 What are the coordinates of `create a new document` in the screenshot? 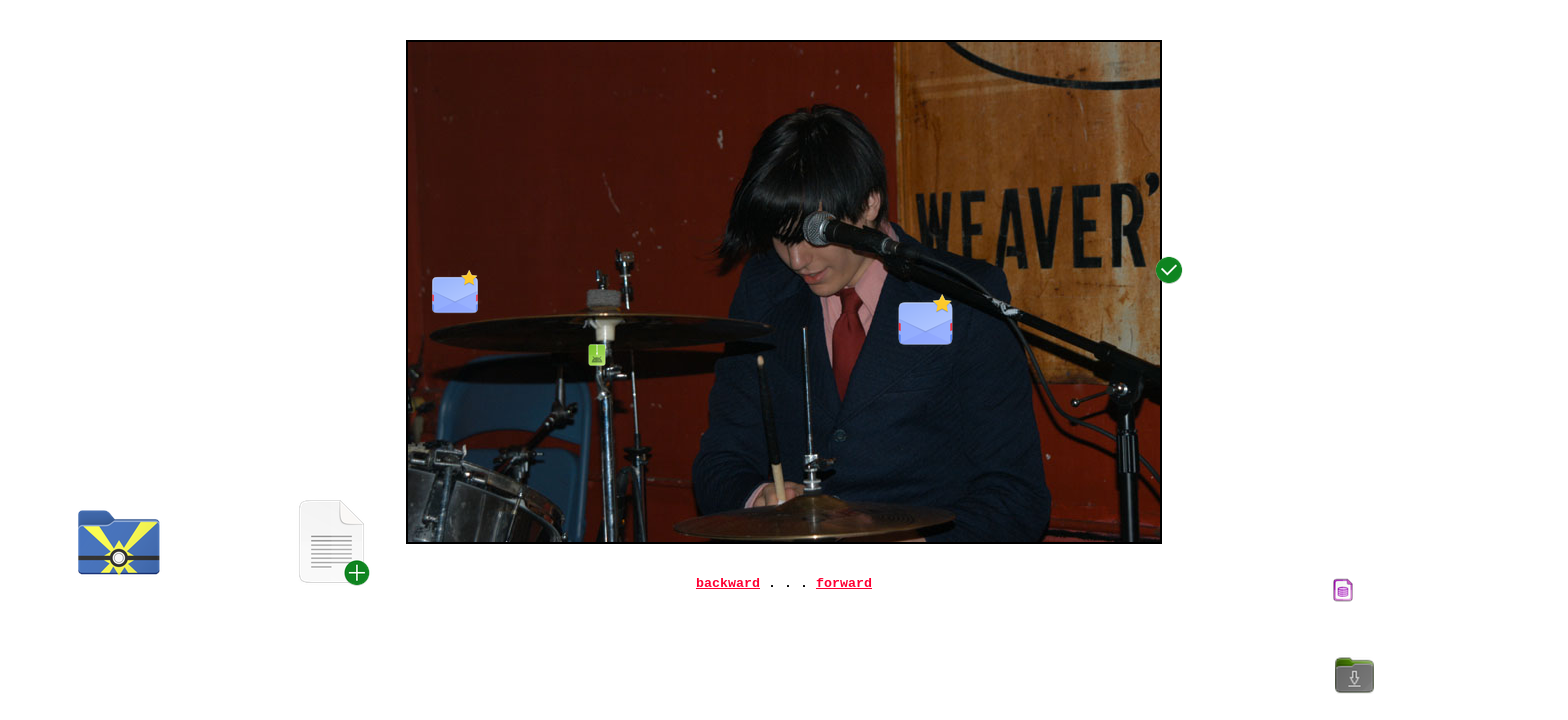 It's located at (331, 541).